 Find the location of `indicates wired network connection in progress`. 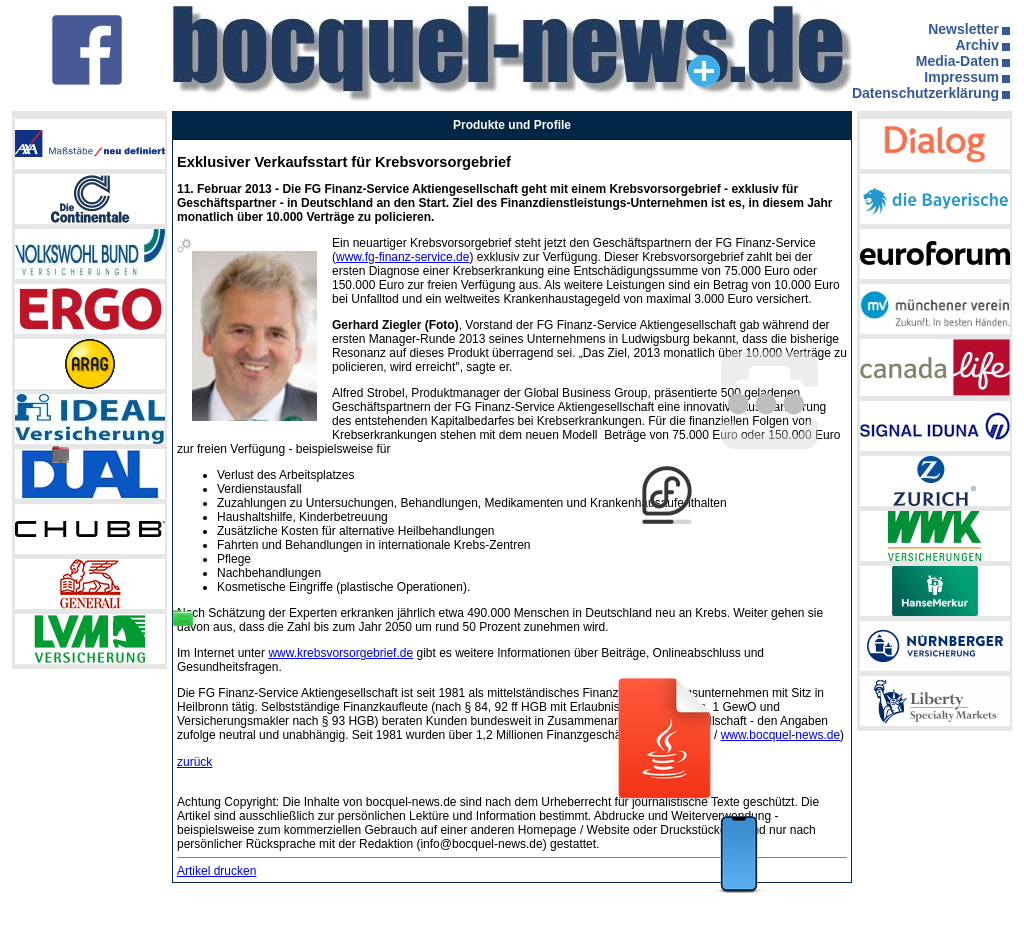

indicates wired network connection in progress is located at coordinates (769, 400).